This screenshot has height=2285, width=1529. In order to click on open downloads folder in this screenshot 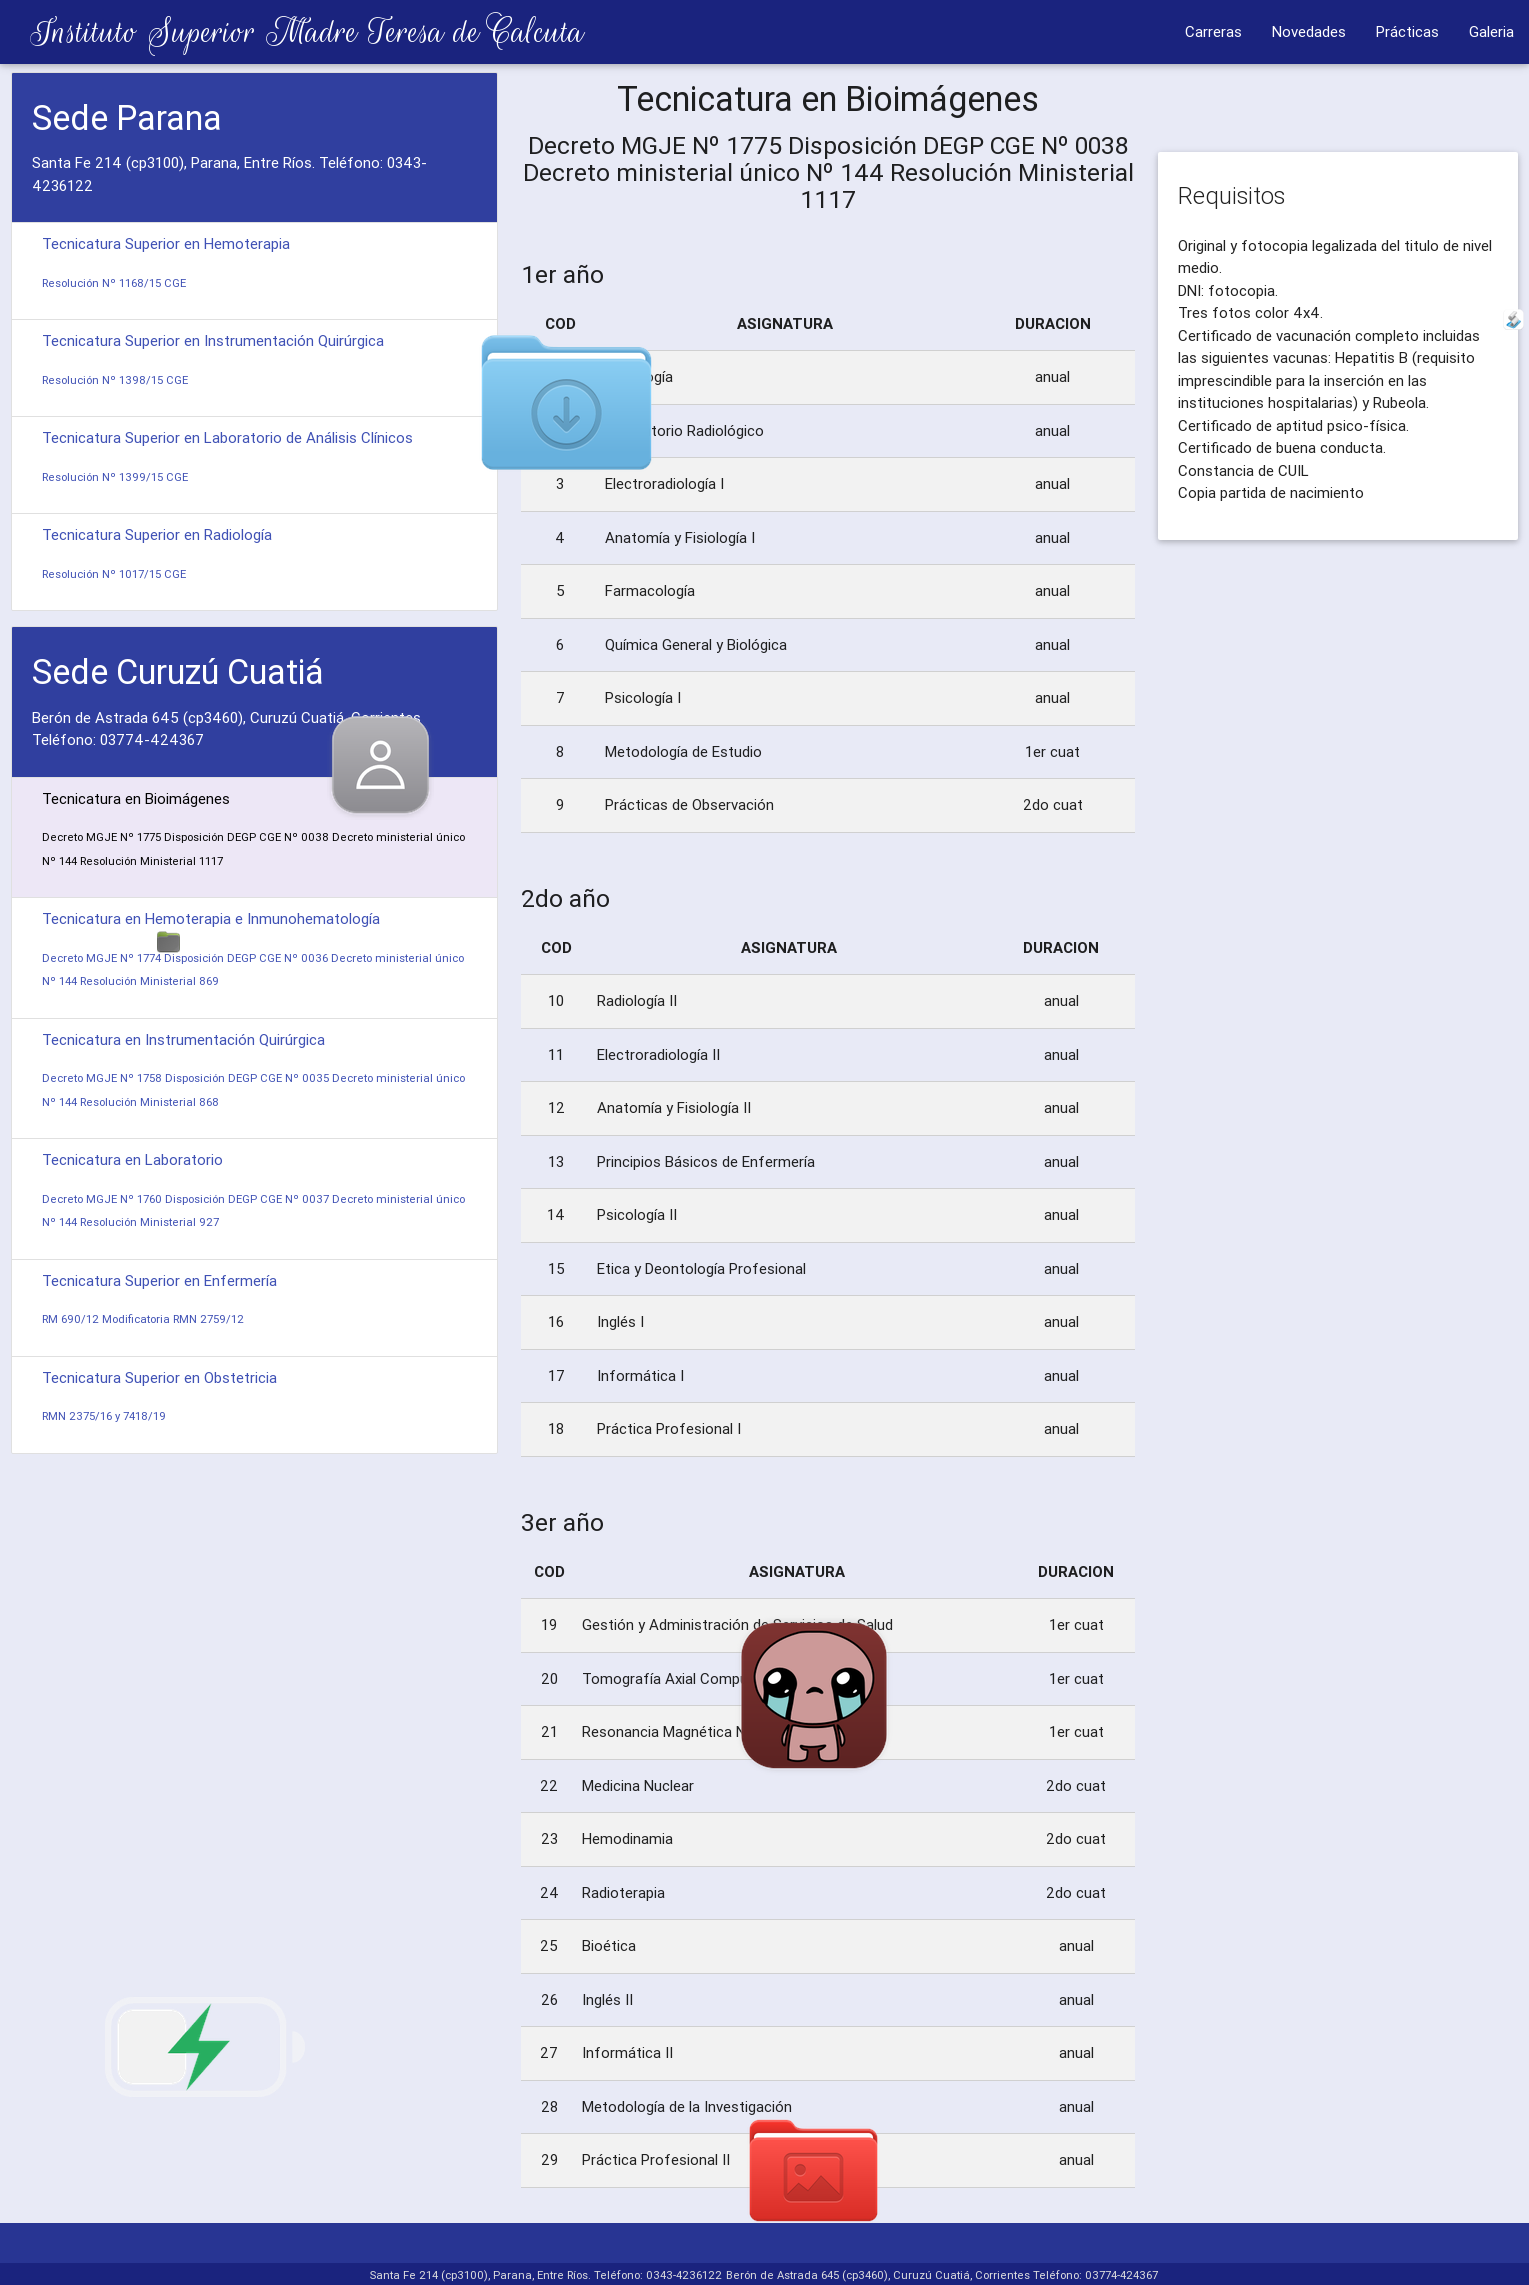, I will do `click(566, 402)`.